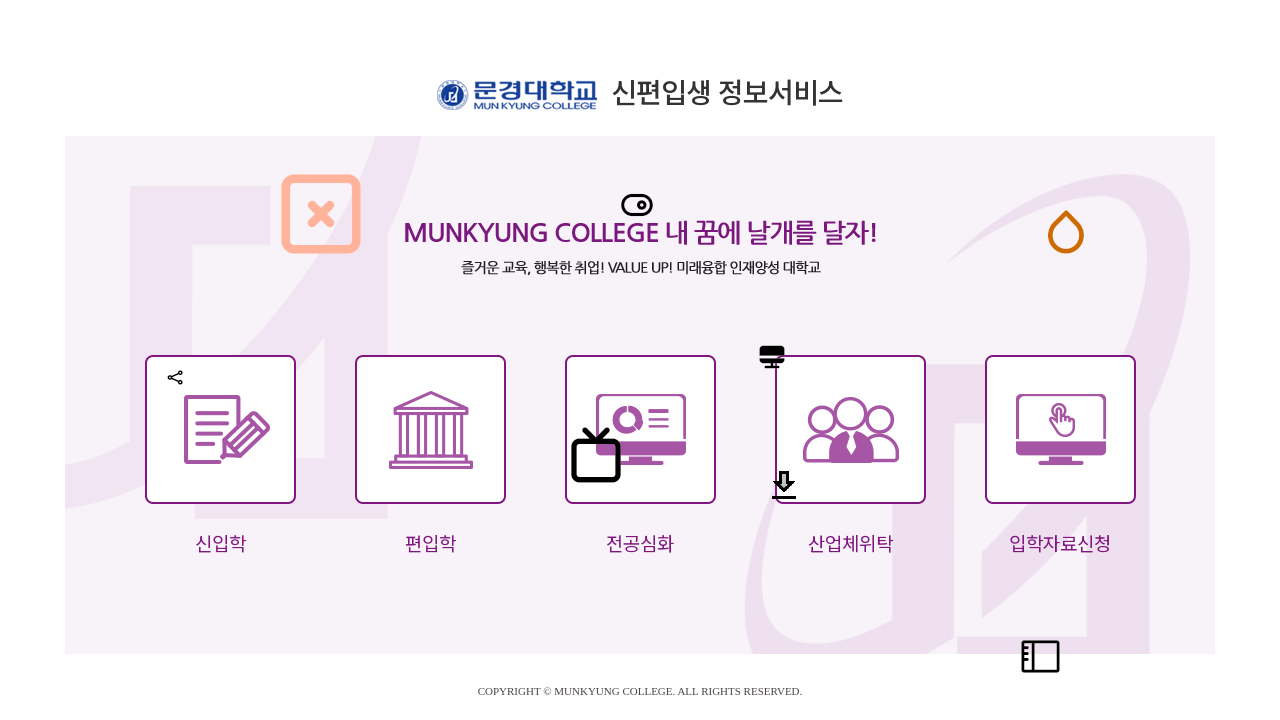  What do you see at coordinates (1040, 656) in the screenshot?
I see `toggle the sidebar panel` at bounding box center [1040, 656].